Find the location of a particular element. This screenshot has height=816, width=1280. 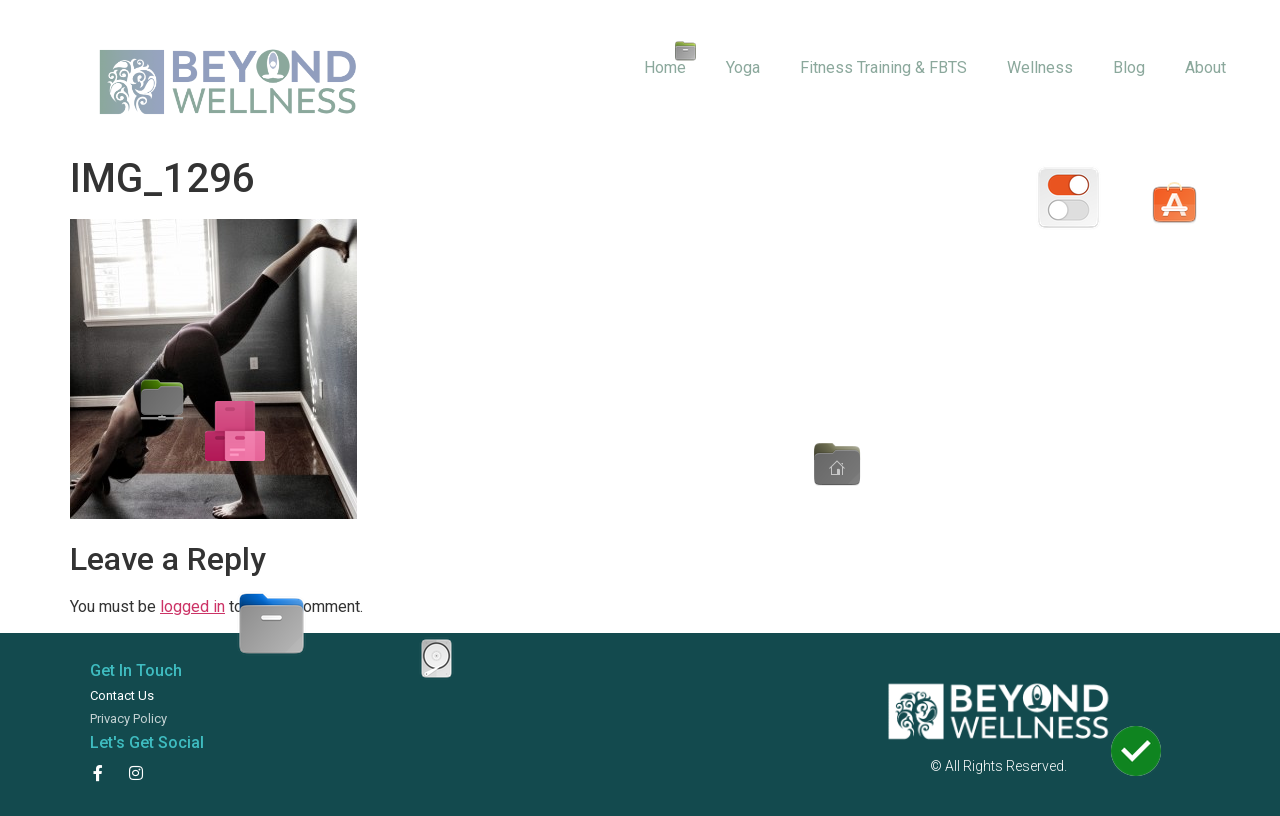

confirm or approve an action is located at coordinates (1136, 751).